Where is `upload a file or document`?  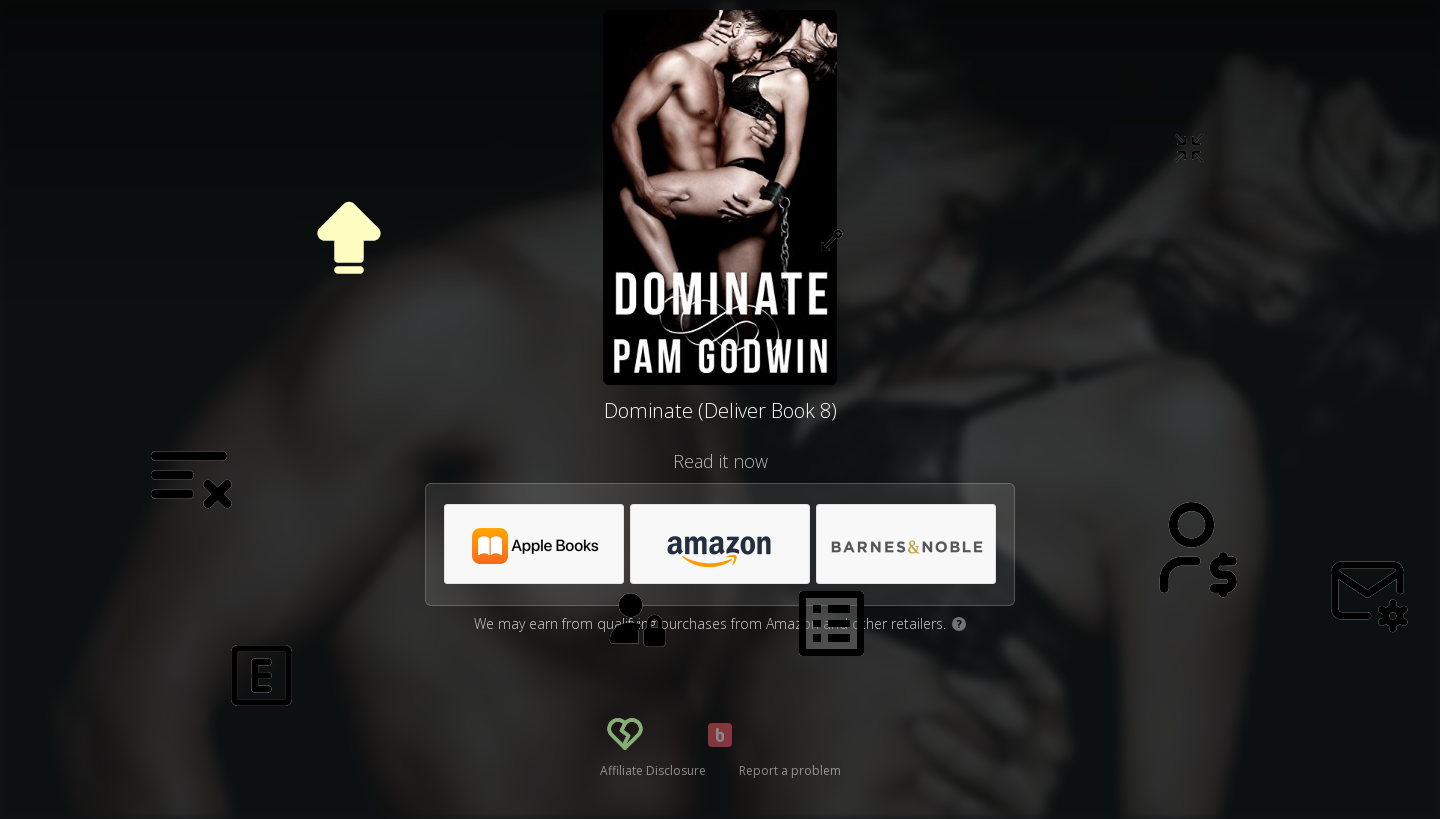
upload a file or document is located at coordinates (349, 237).